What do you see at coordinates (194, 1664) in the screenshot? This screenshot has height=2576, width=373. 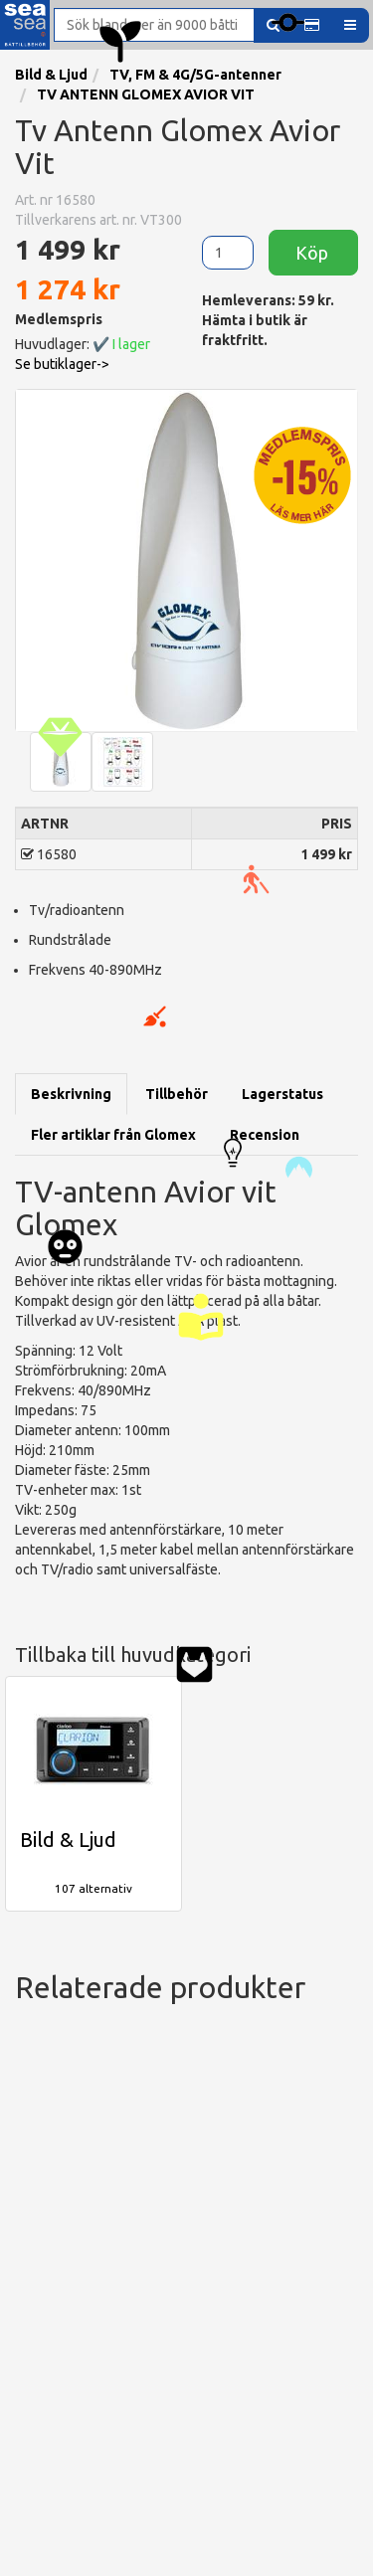 I see `open GitLab` at bounding box center [194, 1664].